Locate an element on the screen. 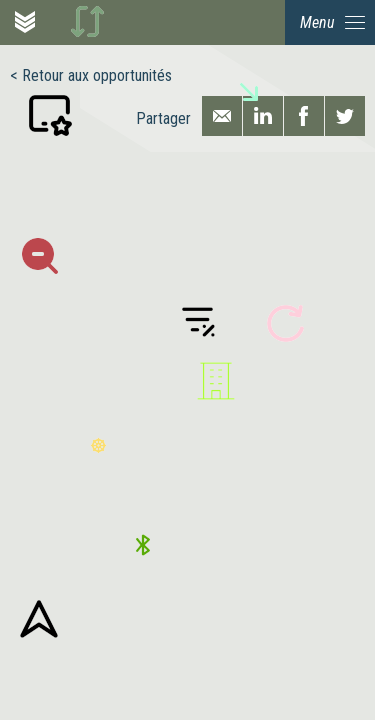 Image resolution: width=375 pixels, height=720 pixels. view company or business information is located at coordinates (216, 381).